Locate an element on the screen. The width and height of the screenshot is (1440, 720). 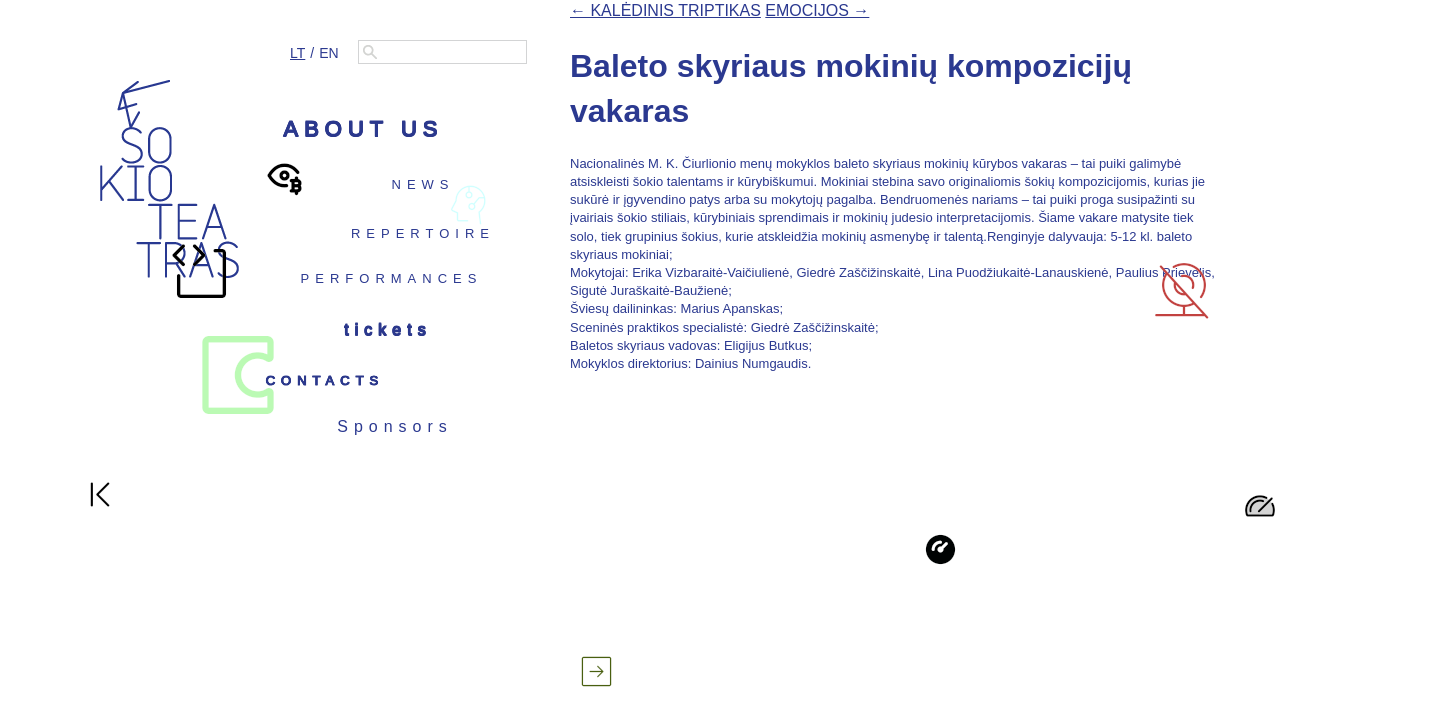
go to the beginning or first item is located at coordinates (99, 494).